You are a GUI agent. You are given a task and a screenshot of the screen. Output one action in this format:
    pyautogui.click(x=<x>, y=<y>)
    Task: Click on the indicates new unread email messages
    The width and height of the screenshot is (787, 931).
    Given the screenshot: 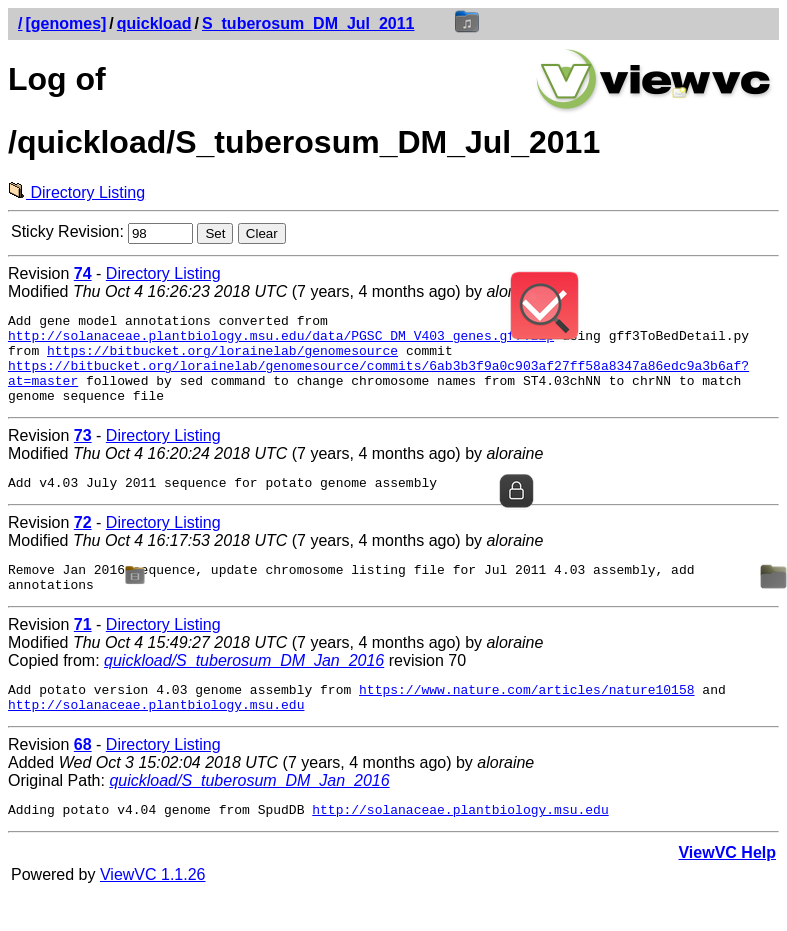 What is the action you would take?
    pyautogui.click(x=679, y=93)
    